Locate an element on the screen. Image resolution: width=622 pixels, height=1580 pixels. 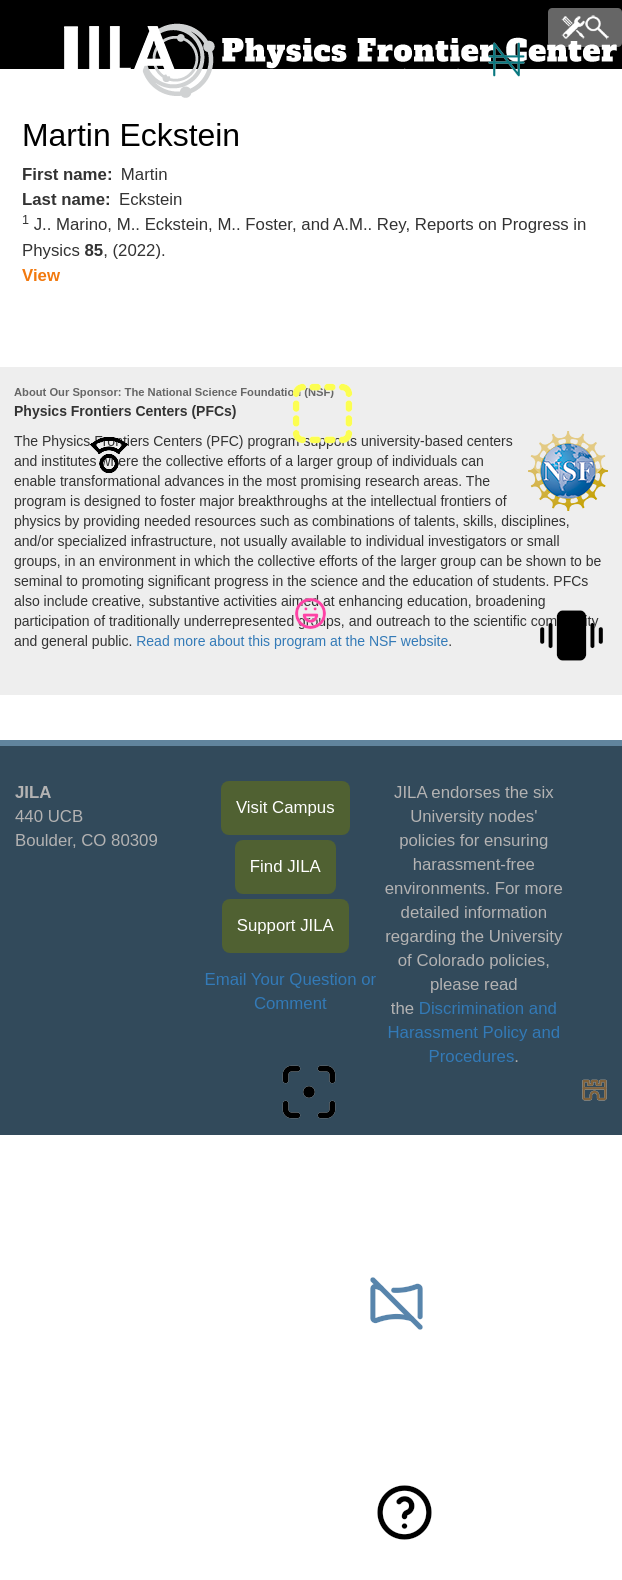
calibrate compass or directional sensor is located at coordinates (109, 454).